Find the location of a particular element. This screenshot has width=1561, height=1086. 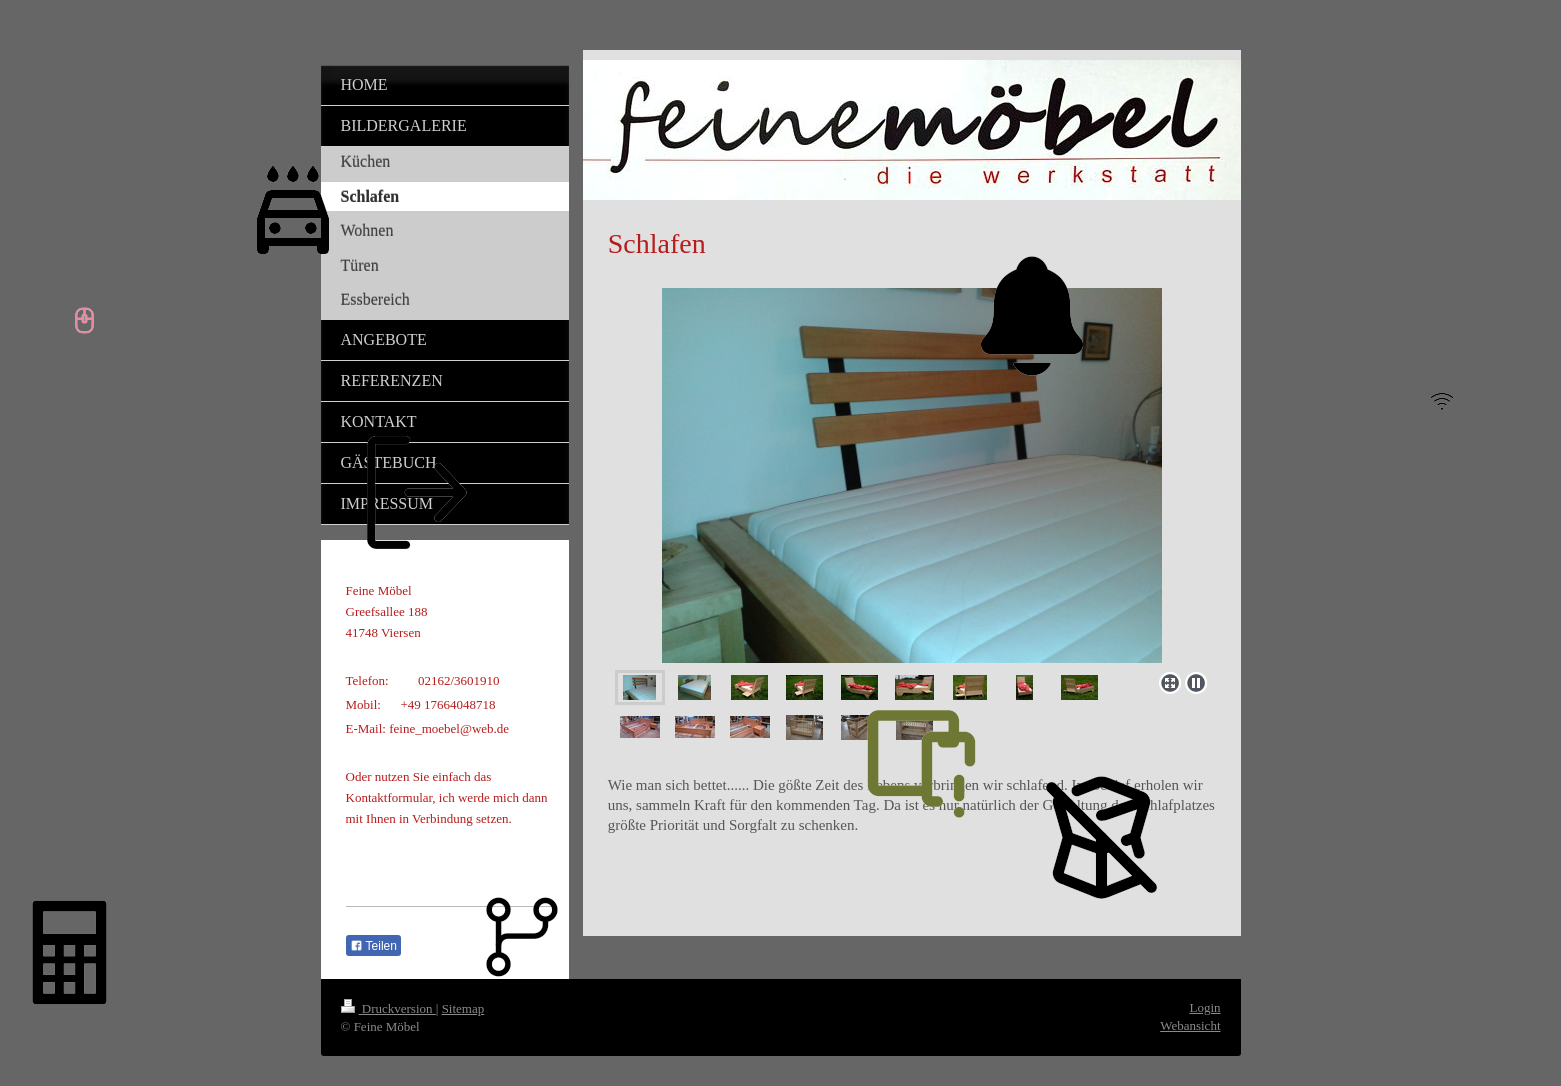

indicates strong wifi connection is located at coordinates (1442, 401).